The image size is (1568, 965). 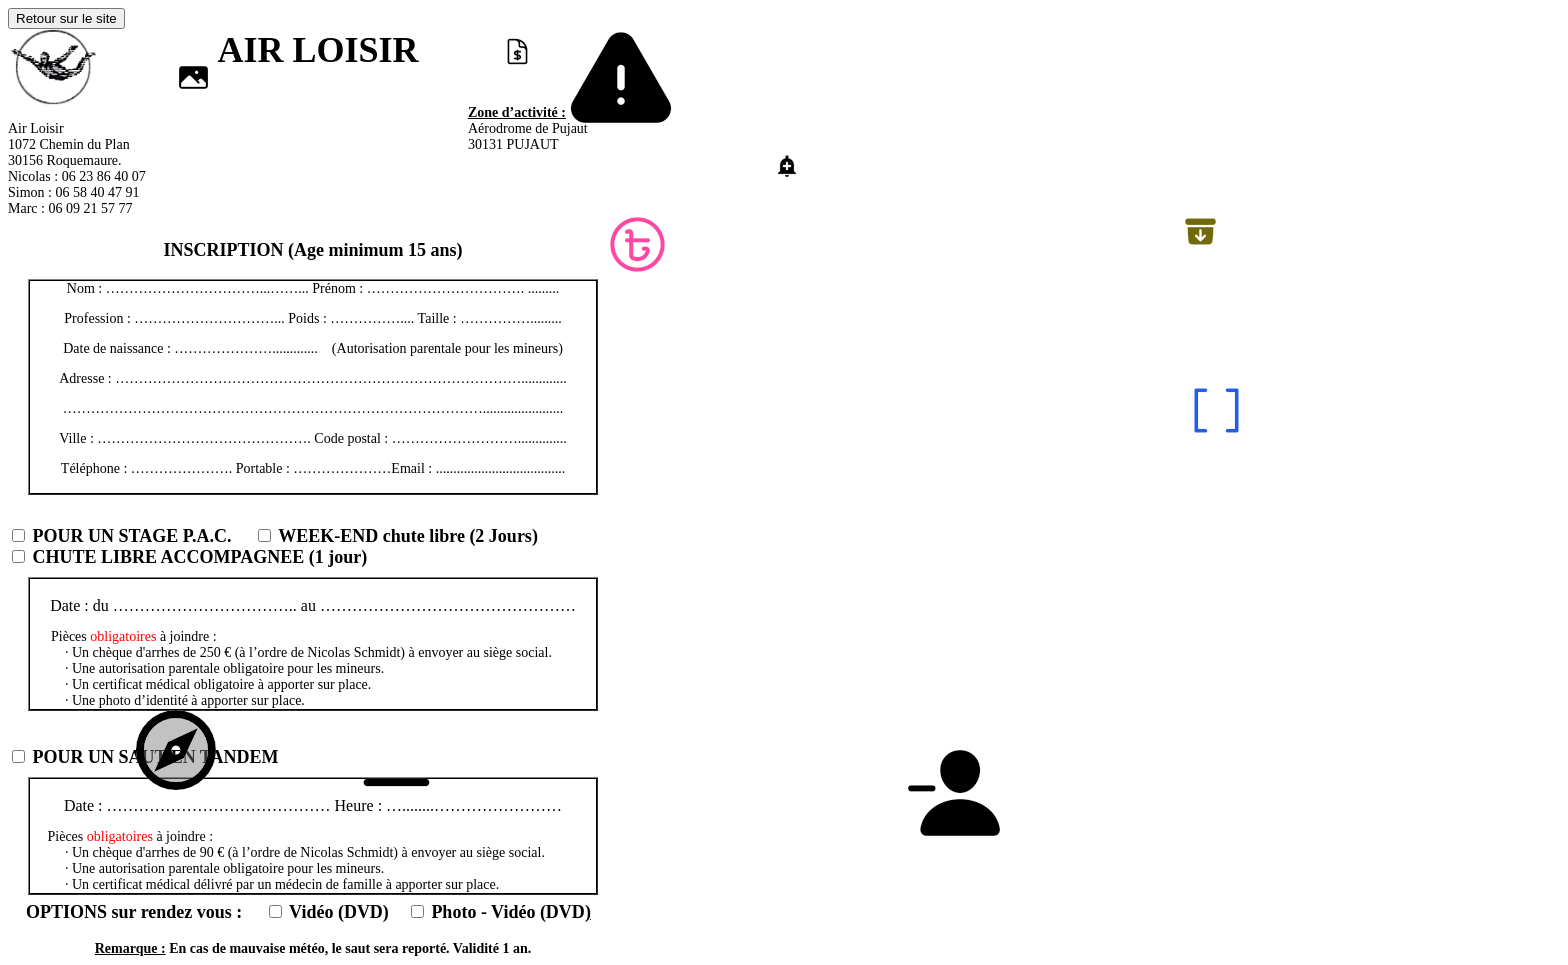 I want to click on view amount in bangladeshi taka, so click(x=637, y=244).